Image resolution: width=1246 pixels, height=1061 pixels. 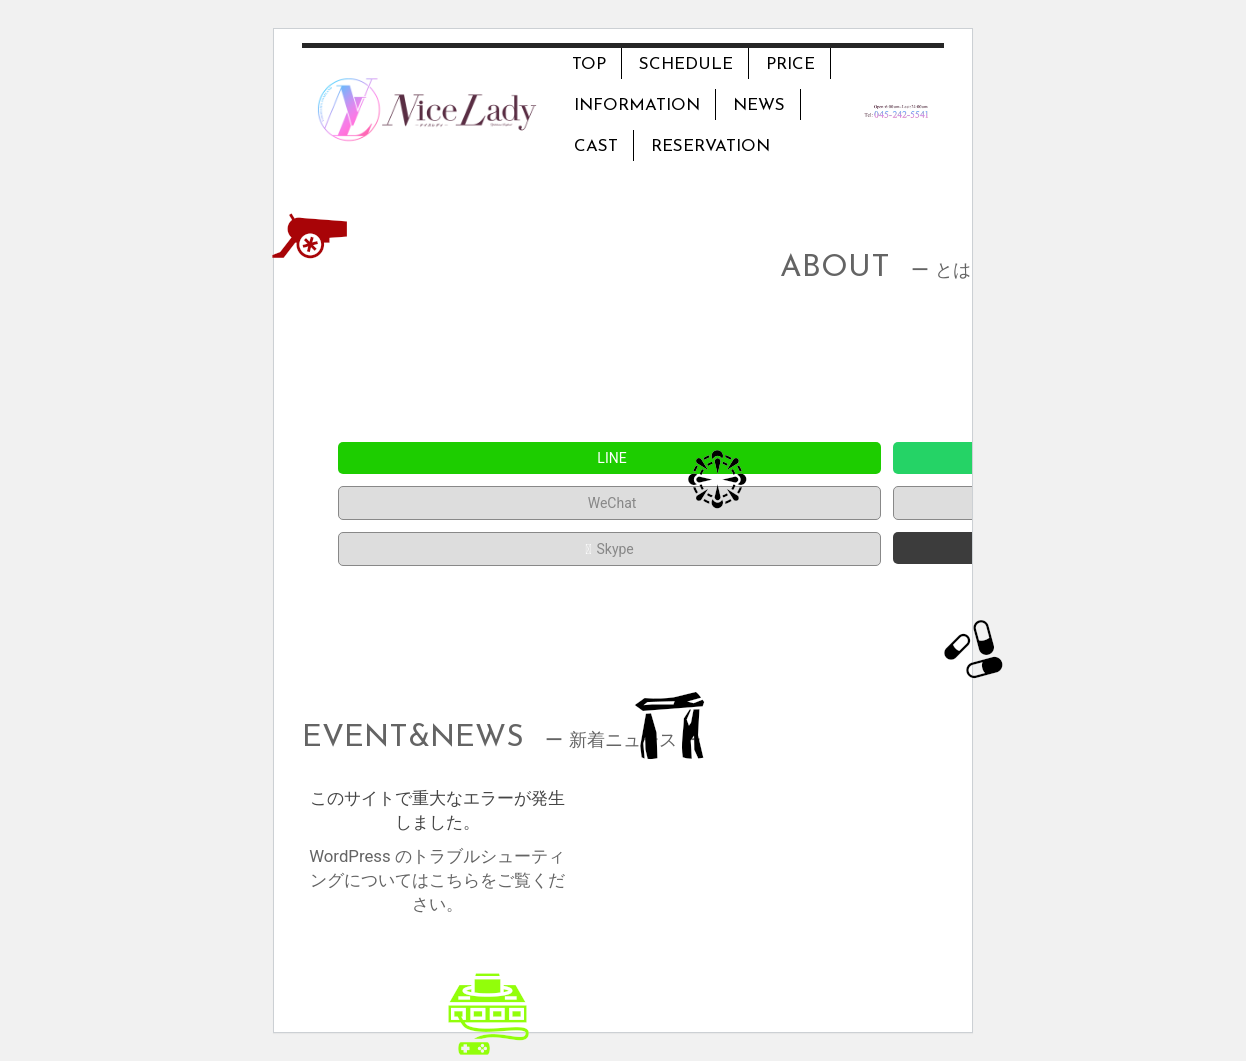 I want to click on indicates medication or pharmaceutical content, so click(x=973, y=649).